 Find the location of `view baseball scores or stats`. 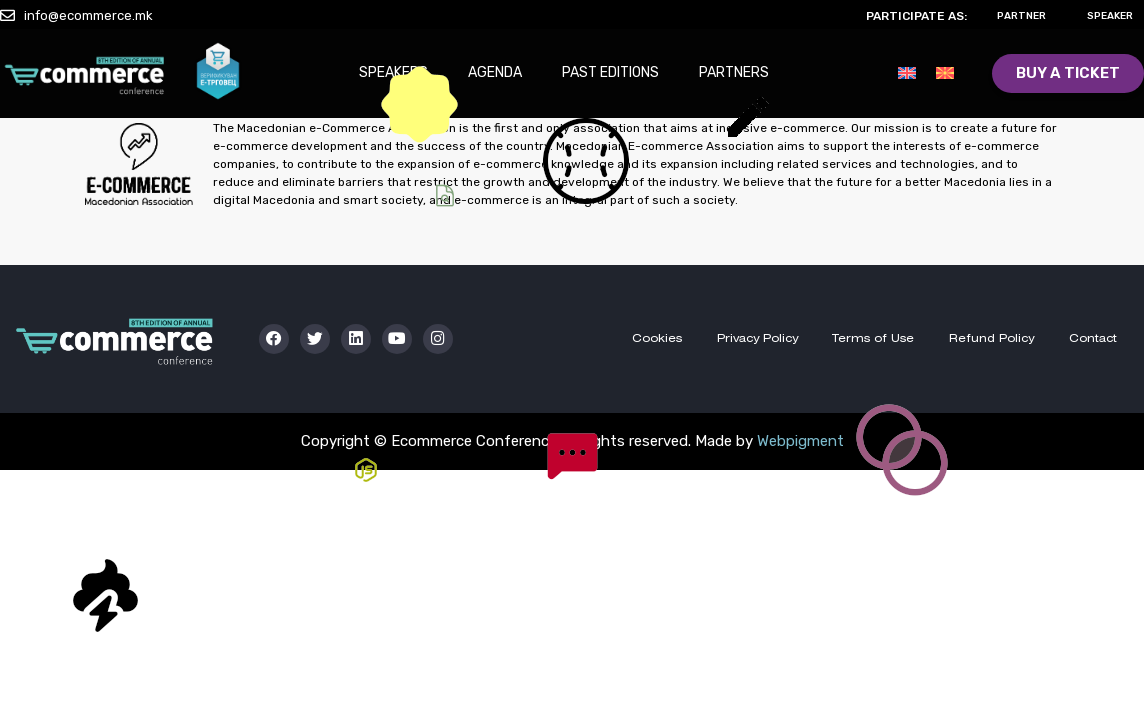

view baseball scores or stats is located at coordinates (586, 161).